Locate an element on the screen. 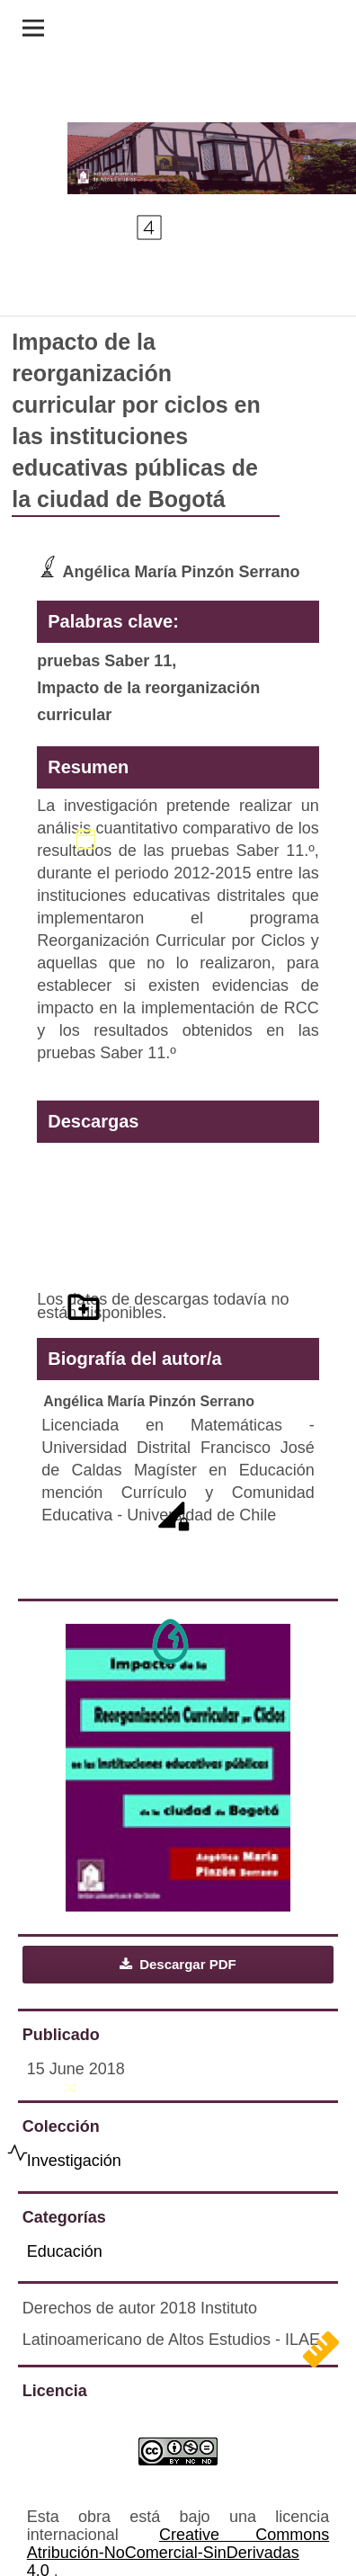 The width and height of the screenshot is (356, 2576). view health or heart rate data is located at coordinates (17, 2153).